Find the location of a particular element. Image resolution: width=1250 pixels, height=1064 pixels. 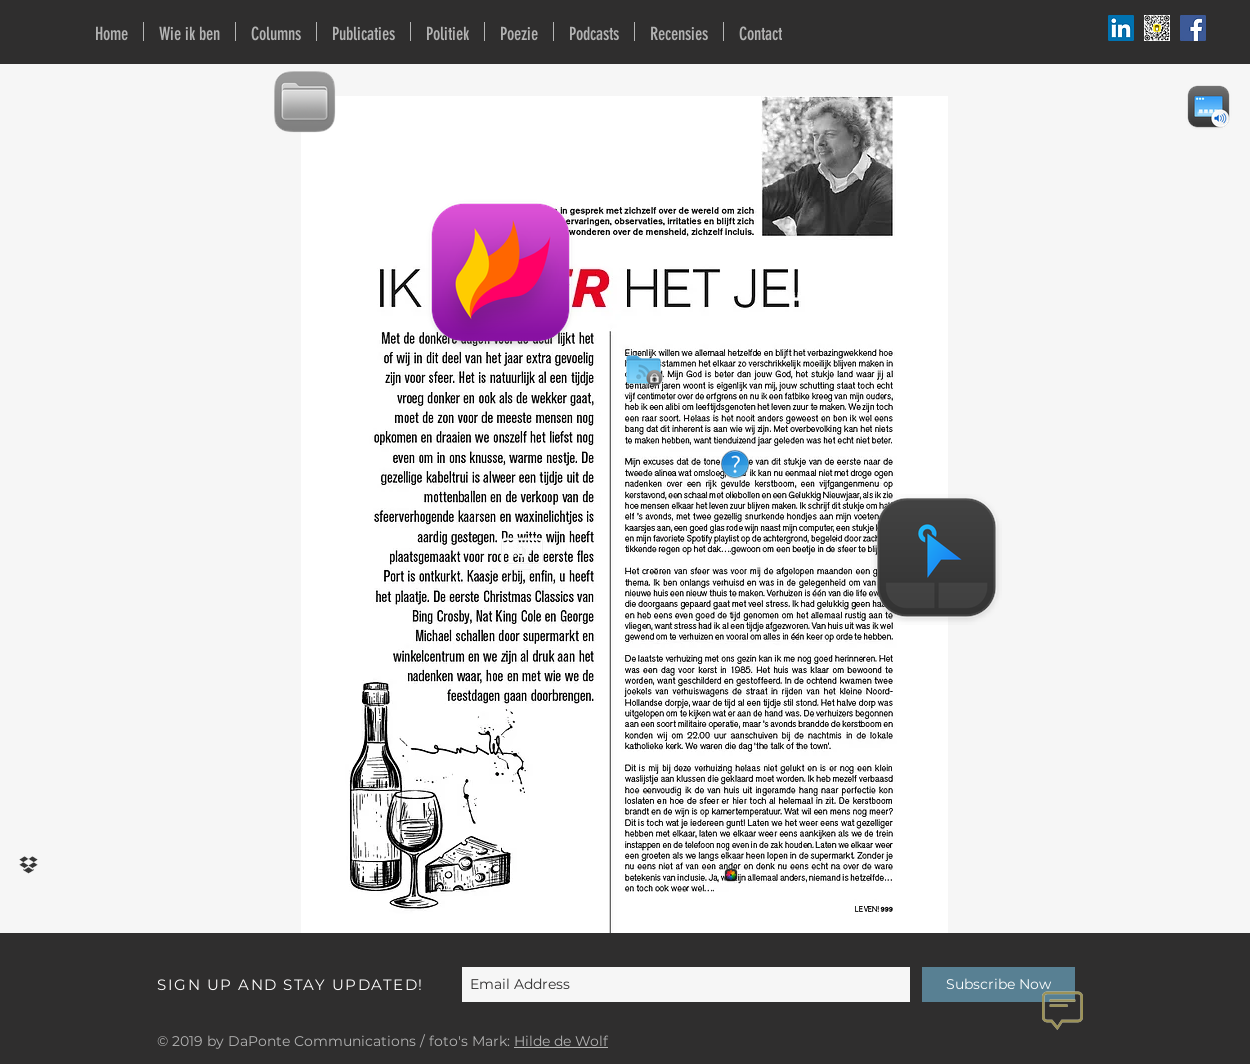

open securefx secure file transfer application is located at coordinates (643, 369).